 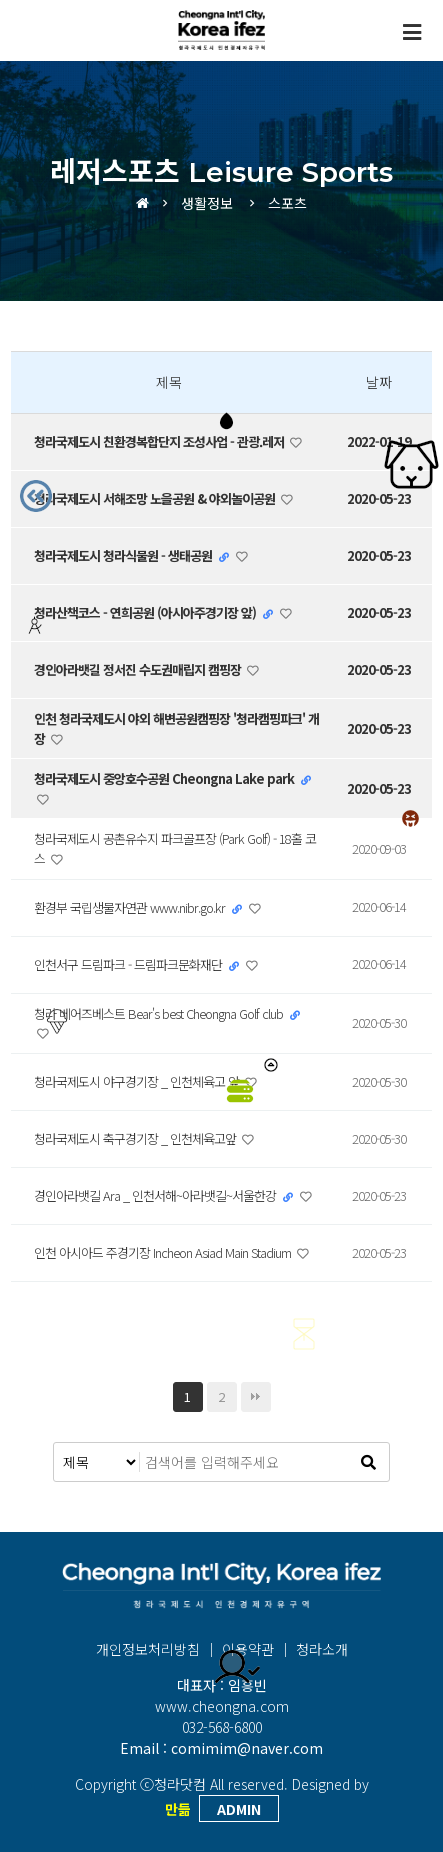 I want to click on go back to the beginning, so click(x=36, y=496).